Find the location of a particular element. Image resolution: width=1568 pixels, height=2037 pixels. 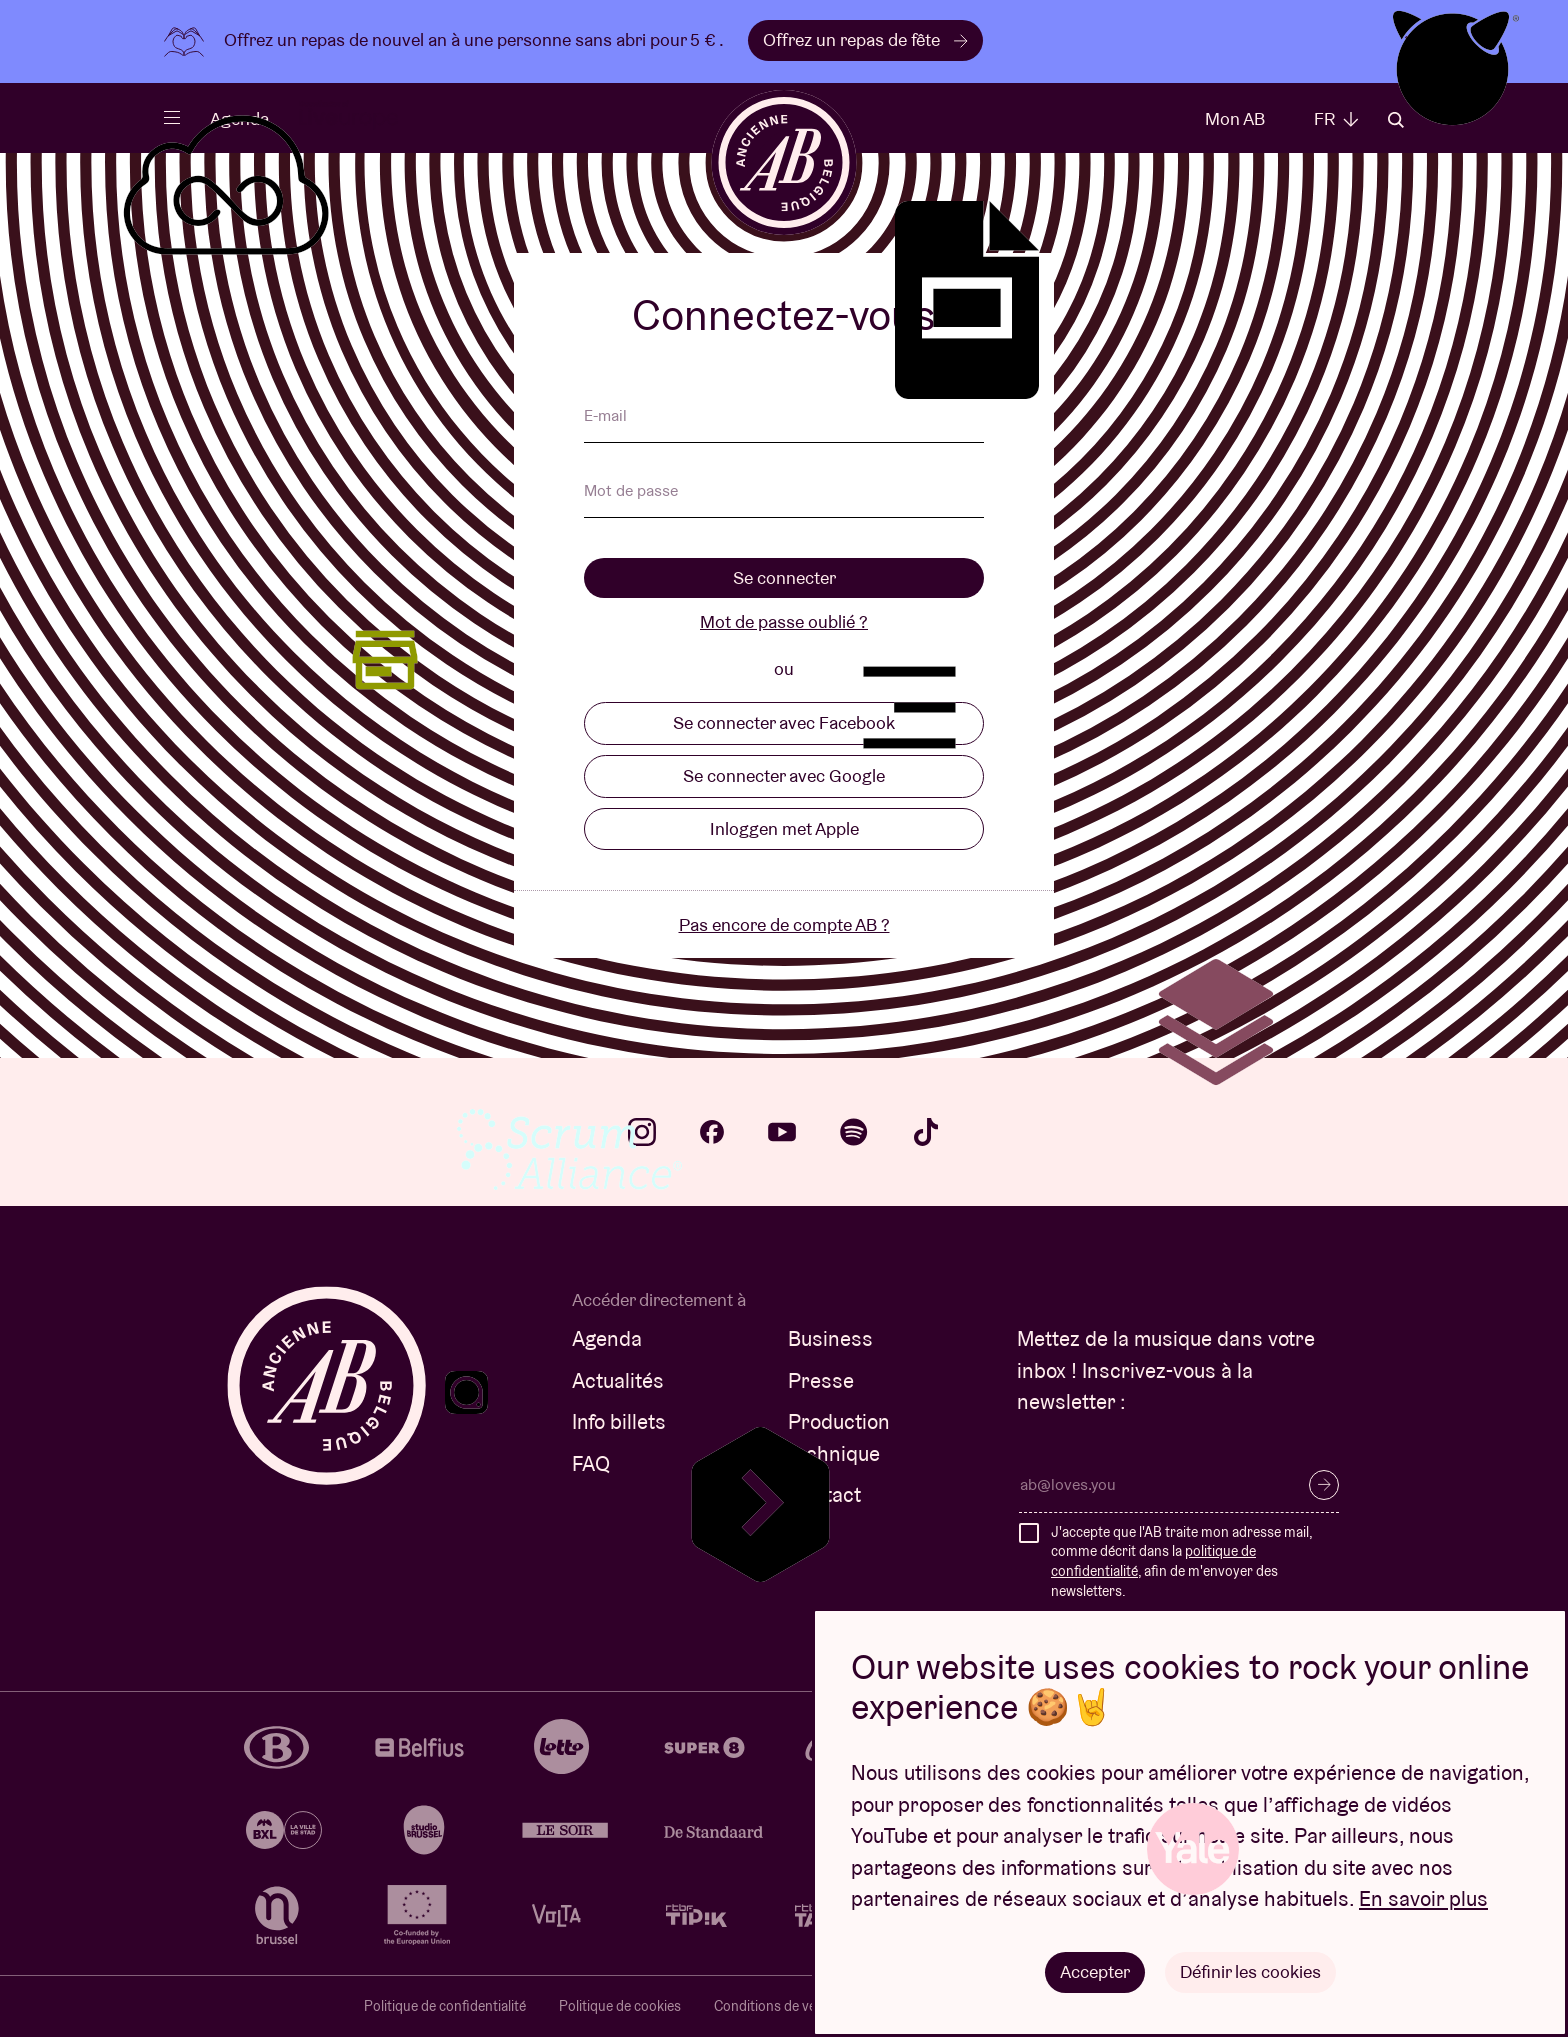

open navigation menu is located at coordinates (909, 707).